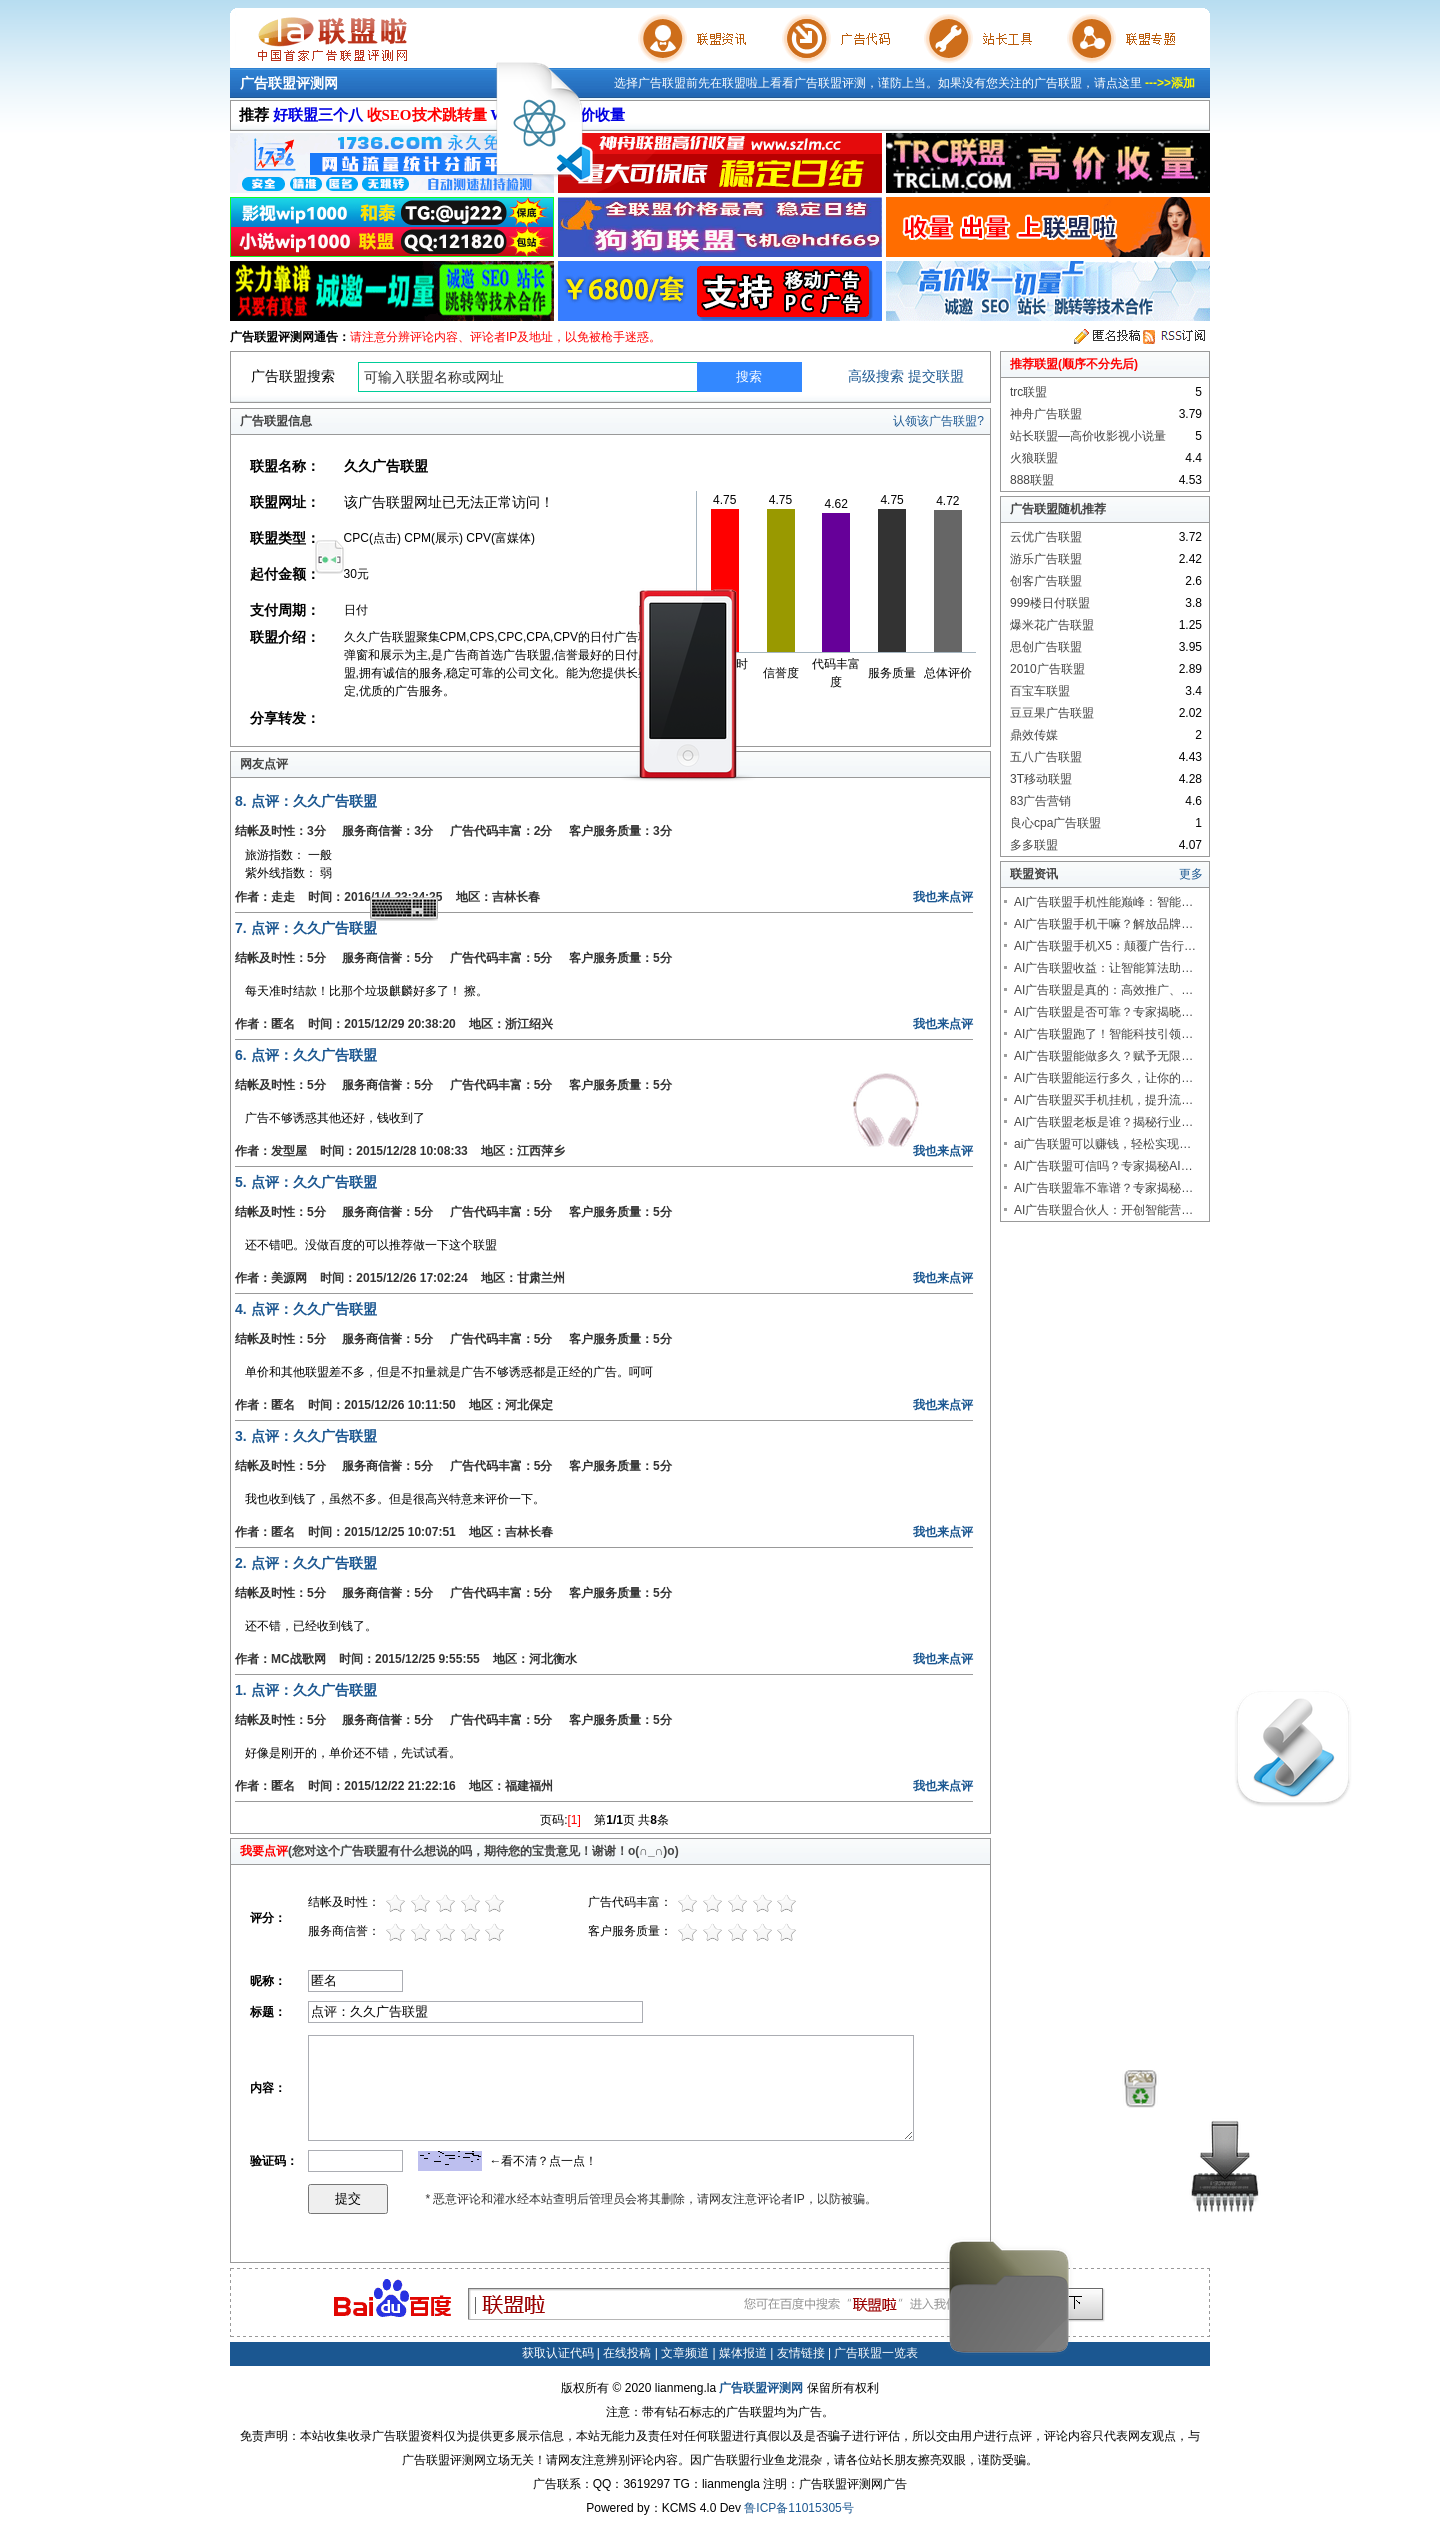 This screenshot has height=2530, width=1440. Describe the element at coordinates (1293, 1747) in the screenshot. I see `manage folder automation scripts` at that location.